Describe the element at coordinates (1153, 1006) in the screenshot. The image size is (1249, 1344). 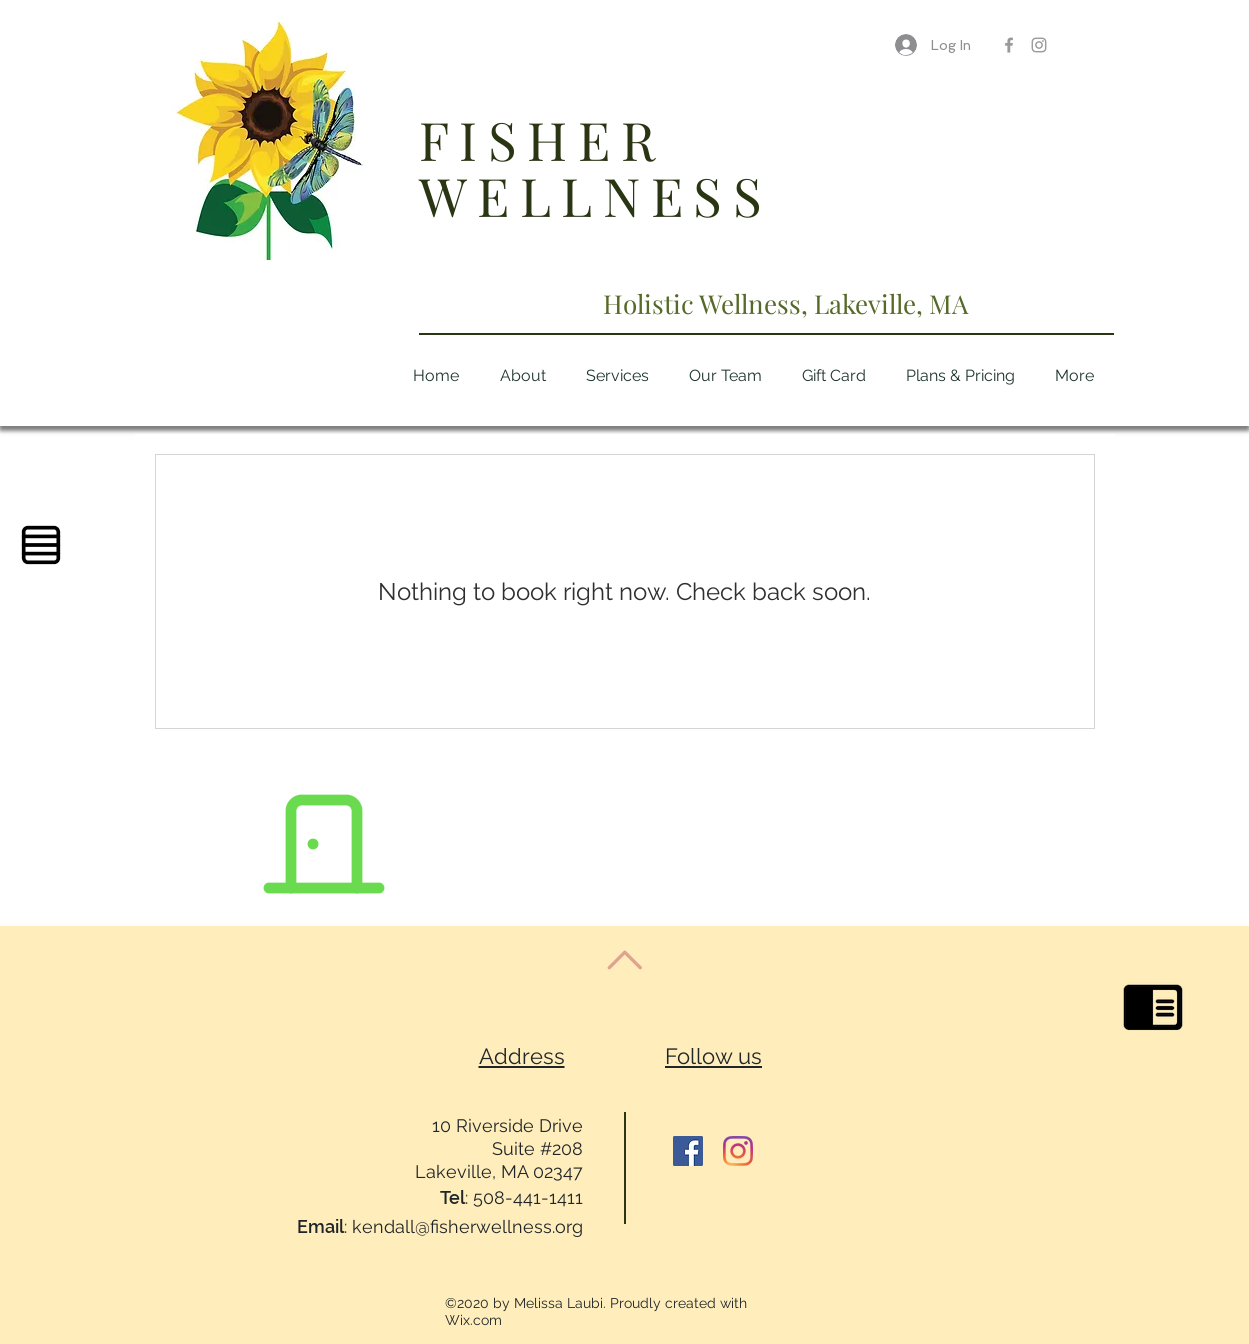
I see `switch to reader mode for distraction-free reading` at that location.